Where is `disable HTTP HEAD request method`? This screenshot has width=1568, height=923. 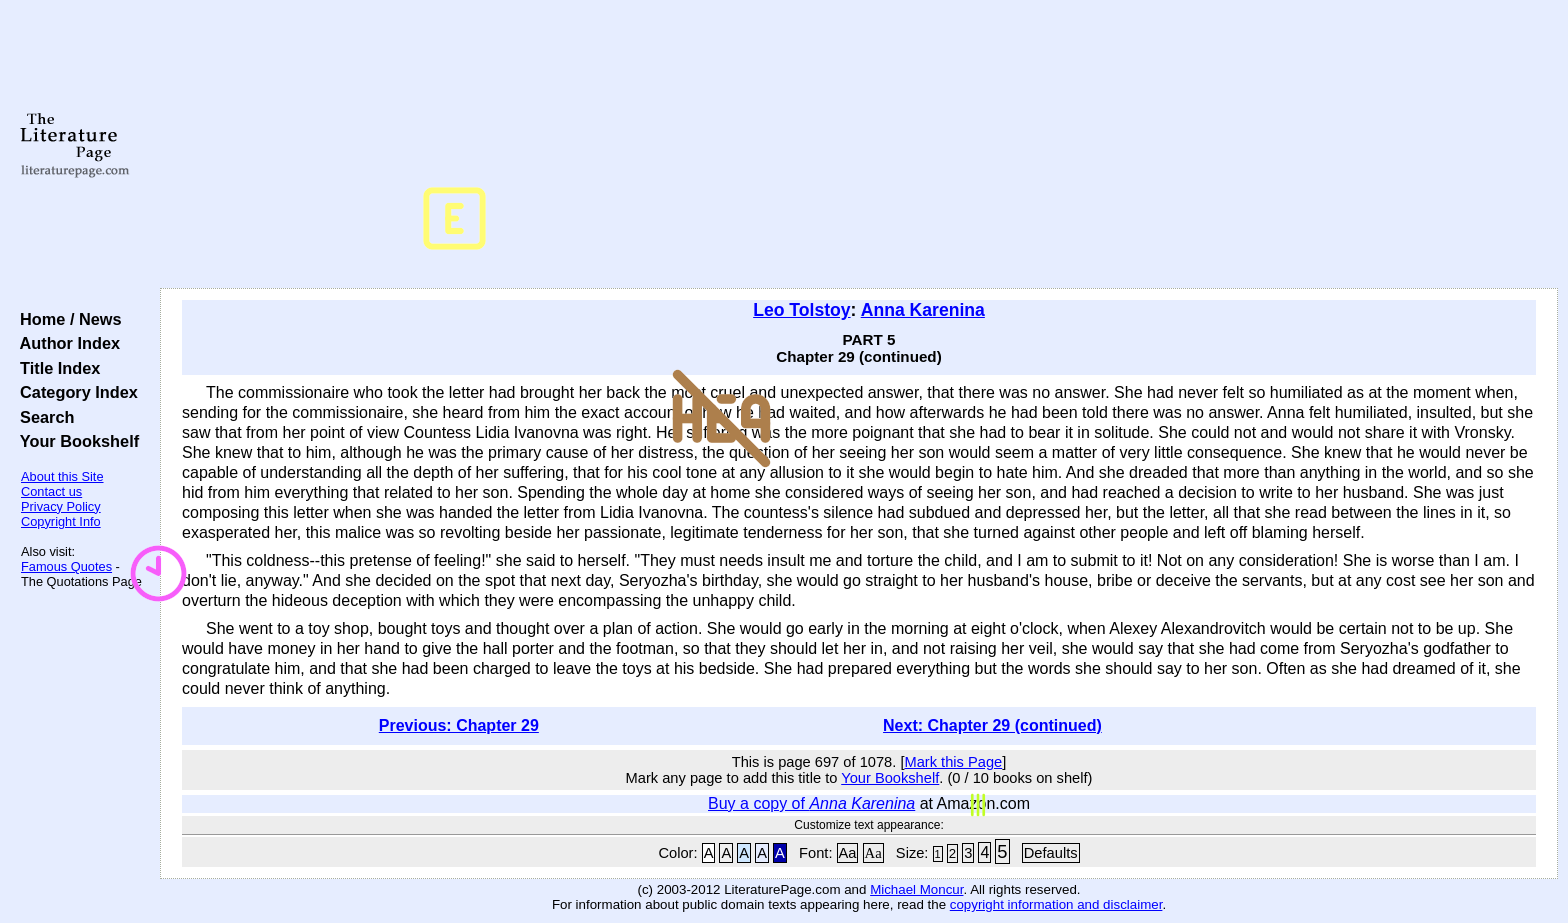
disable HTTP HEAD request method is located at coordinates (721, 418).